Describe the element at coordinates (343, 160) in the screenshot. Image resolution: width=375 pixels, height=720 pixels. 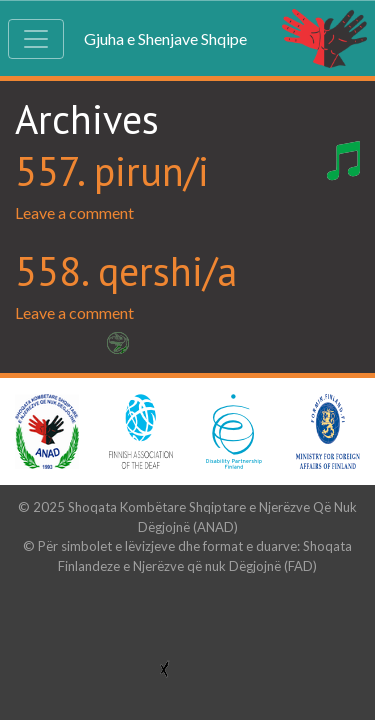
I see `open itunes music library` at that location.